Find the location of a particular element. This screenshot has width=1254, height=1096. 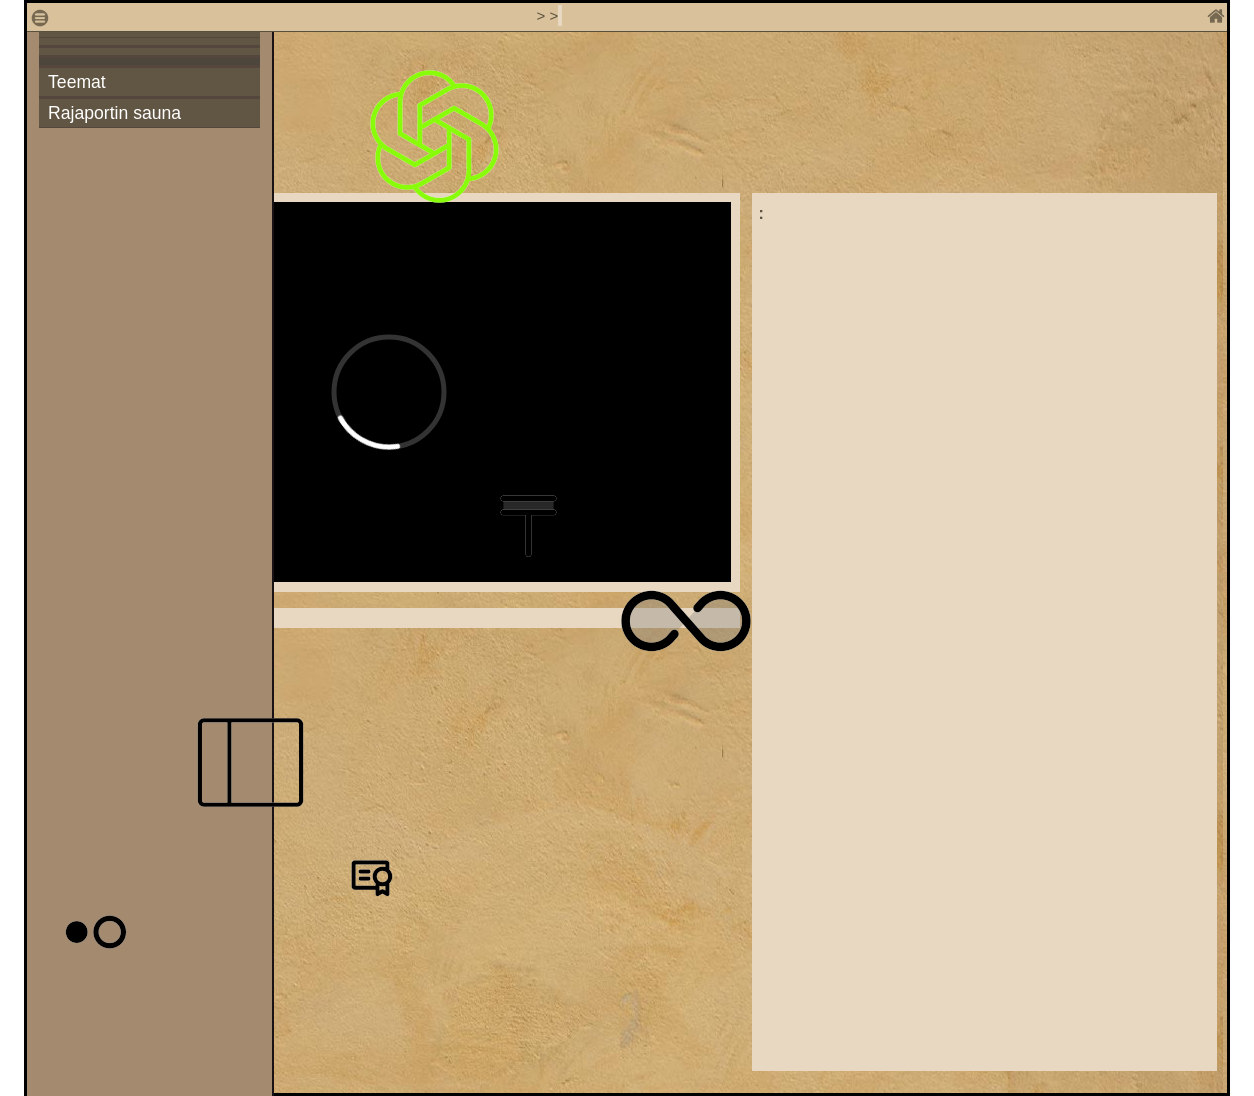

view or select Kazakhstan tenge currency is located at coordinates (528, 523).